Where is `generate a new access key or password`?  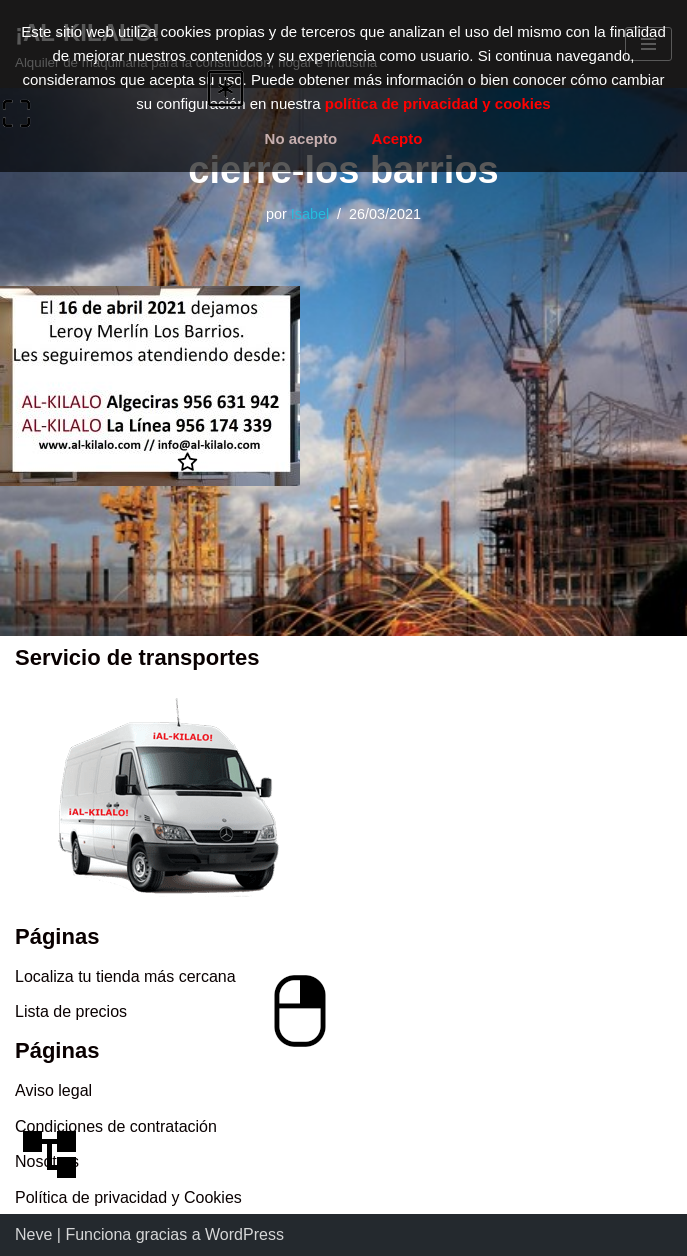
generate a new access key or password is located at coordinates (225, 88).